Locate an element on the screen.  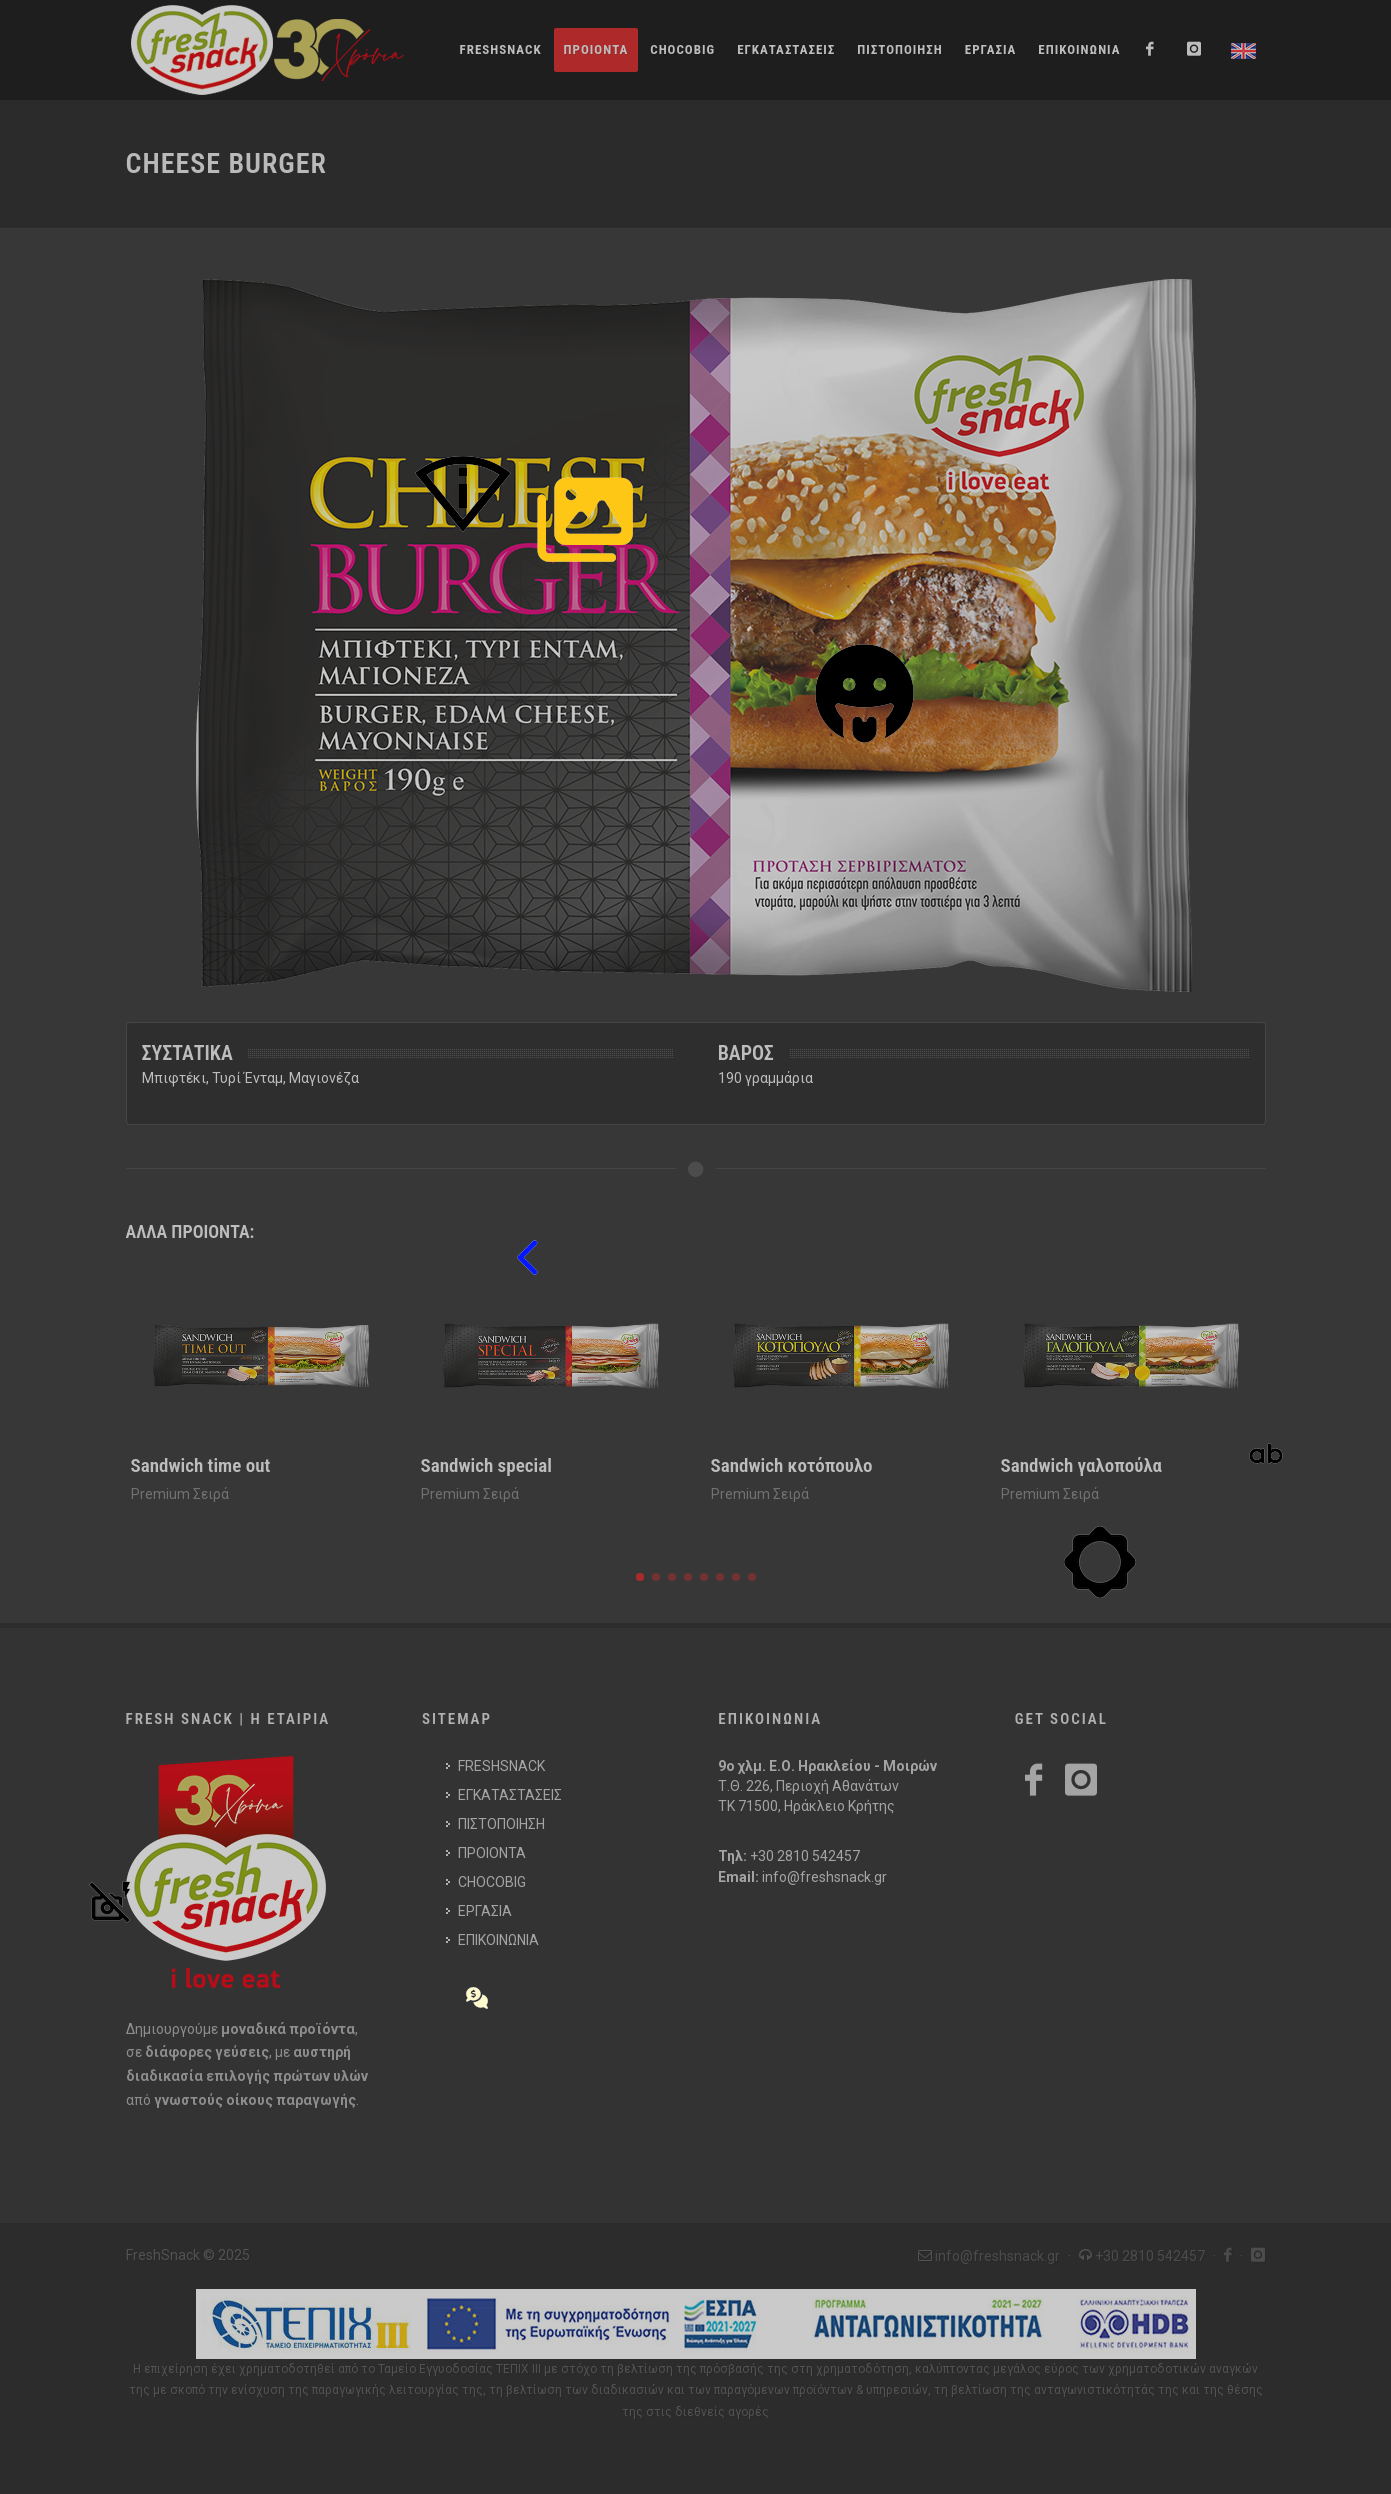
view photo gallery is located at coordinates (588, 517).